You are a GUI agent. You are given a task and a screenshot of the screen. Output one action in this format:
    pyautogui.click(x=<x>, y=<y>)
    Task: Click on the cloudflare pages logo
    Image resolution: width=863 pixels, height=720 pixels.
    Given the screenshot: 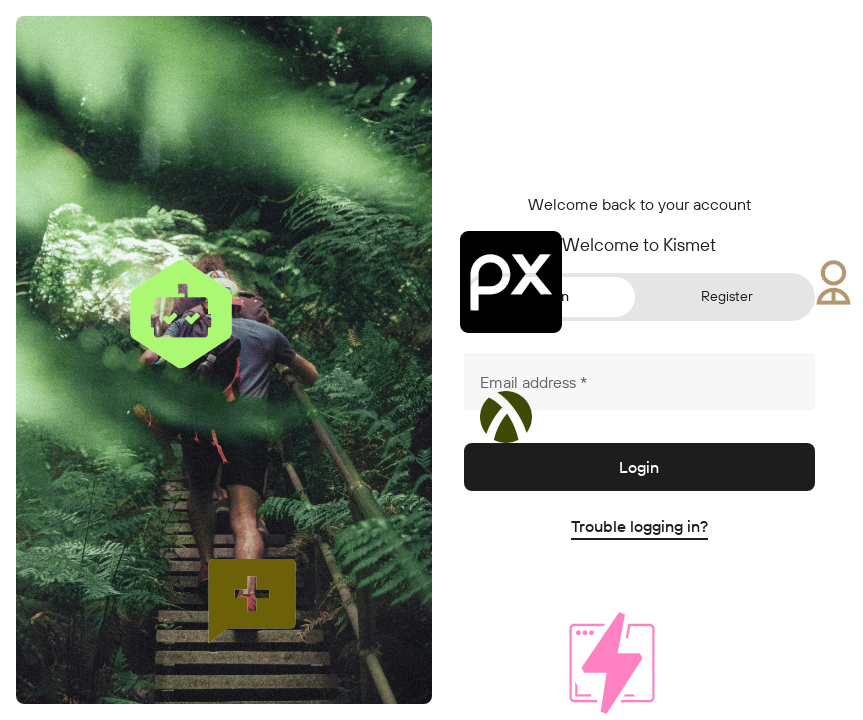 What is the action you would take?
    pyautogui.click(x=612, y=663)
    